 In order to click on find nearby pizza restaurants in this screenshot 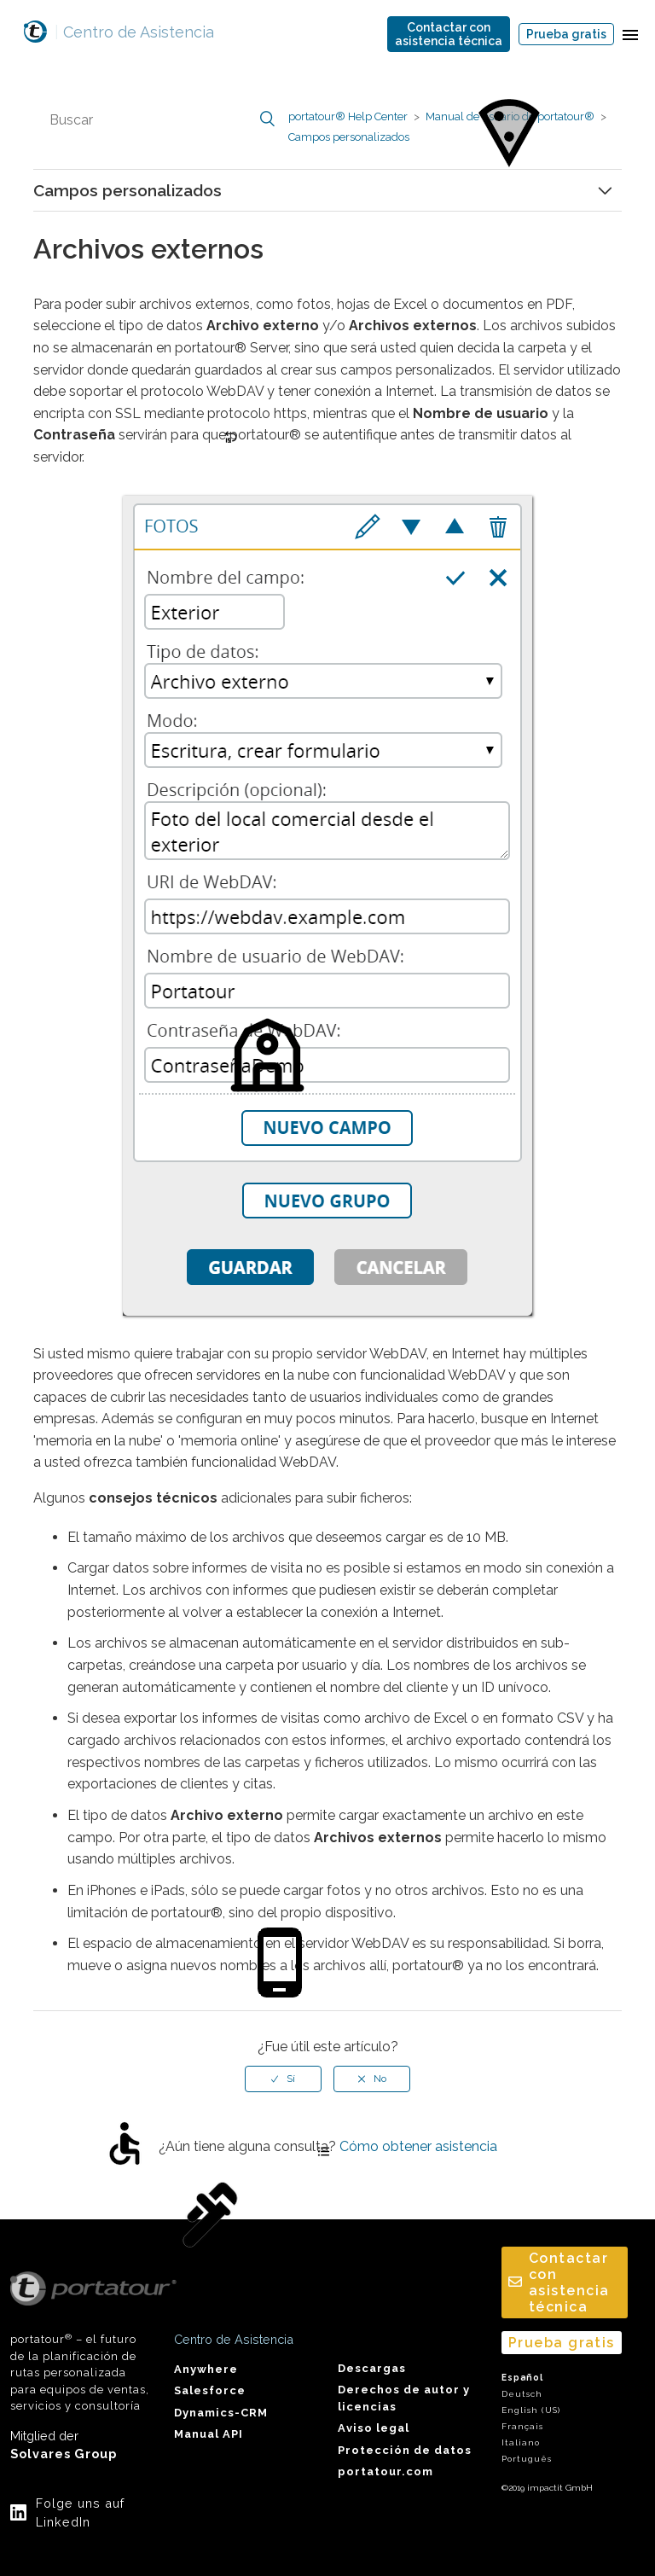, I will do `click(509, 133)`.